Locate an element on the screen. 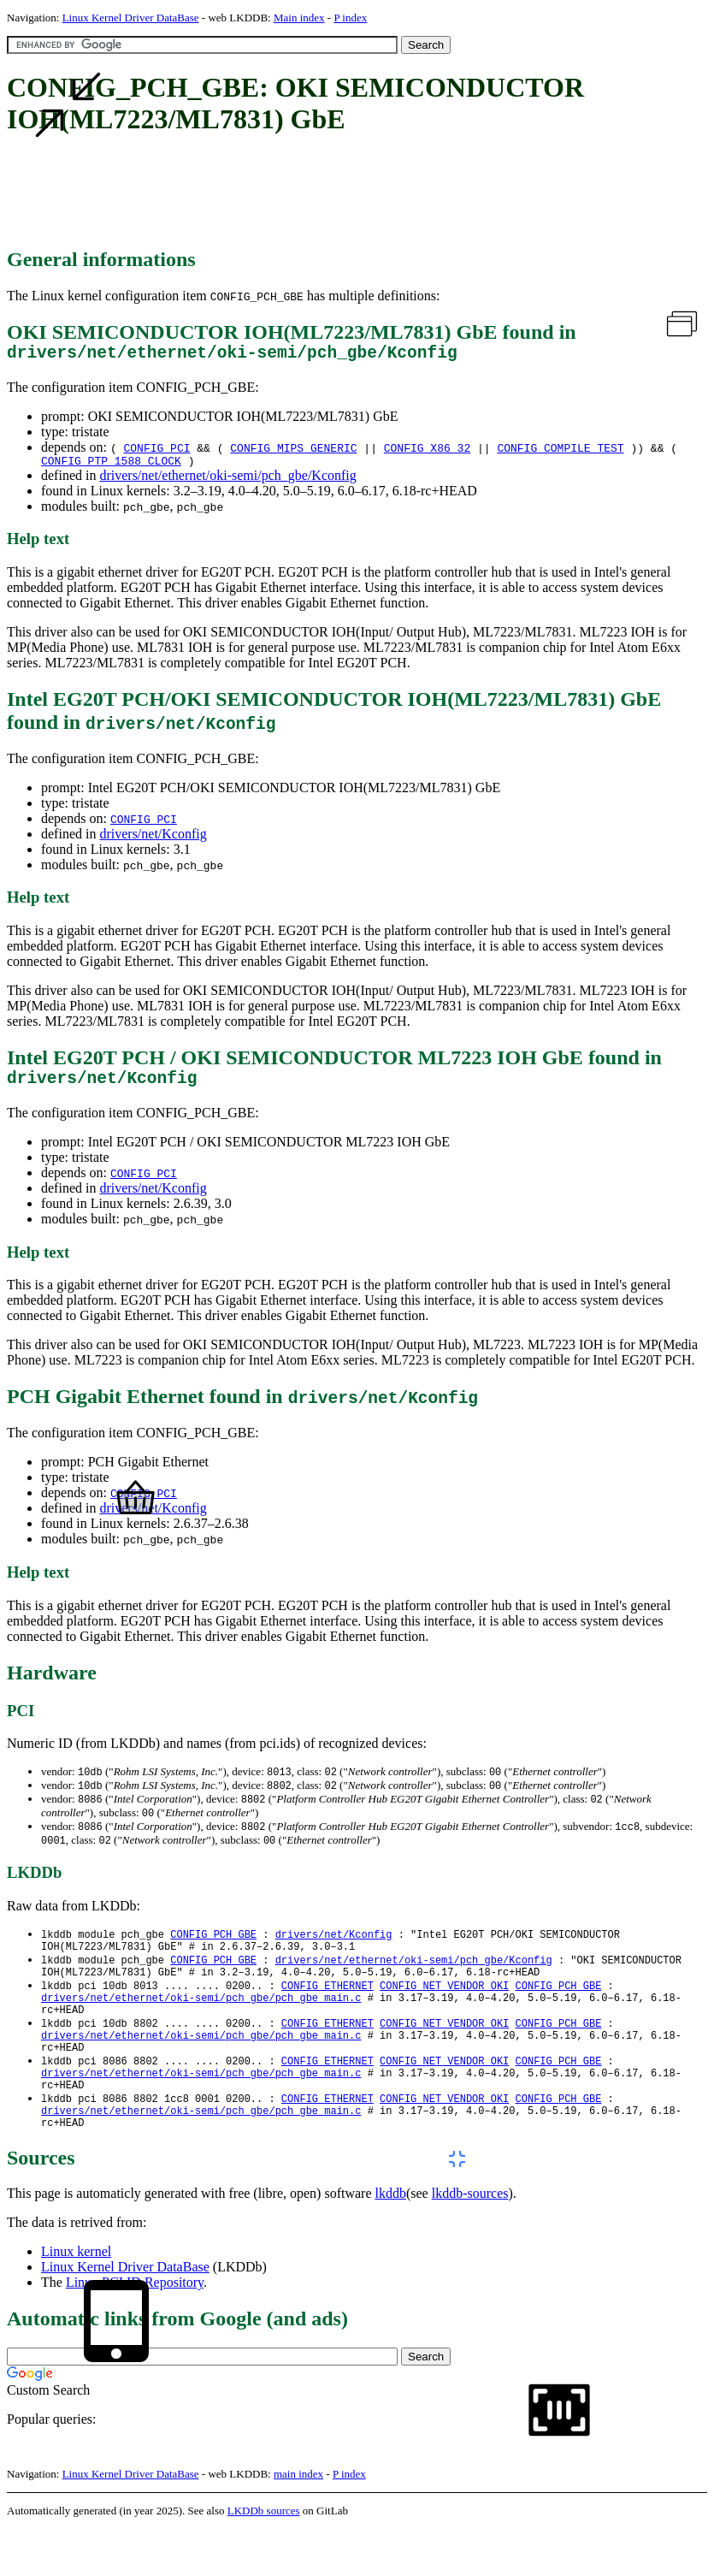 This screenshot has height=2576, width=714. view open browser windows is located at coordinates (682, 323).